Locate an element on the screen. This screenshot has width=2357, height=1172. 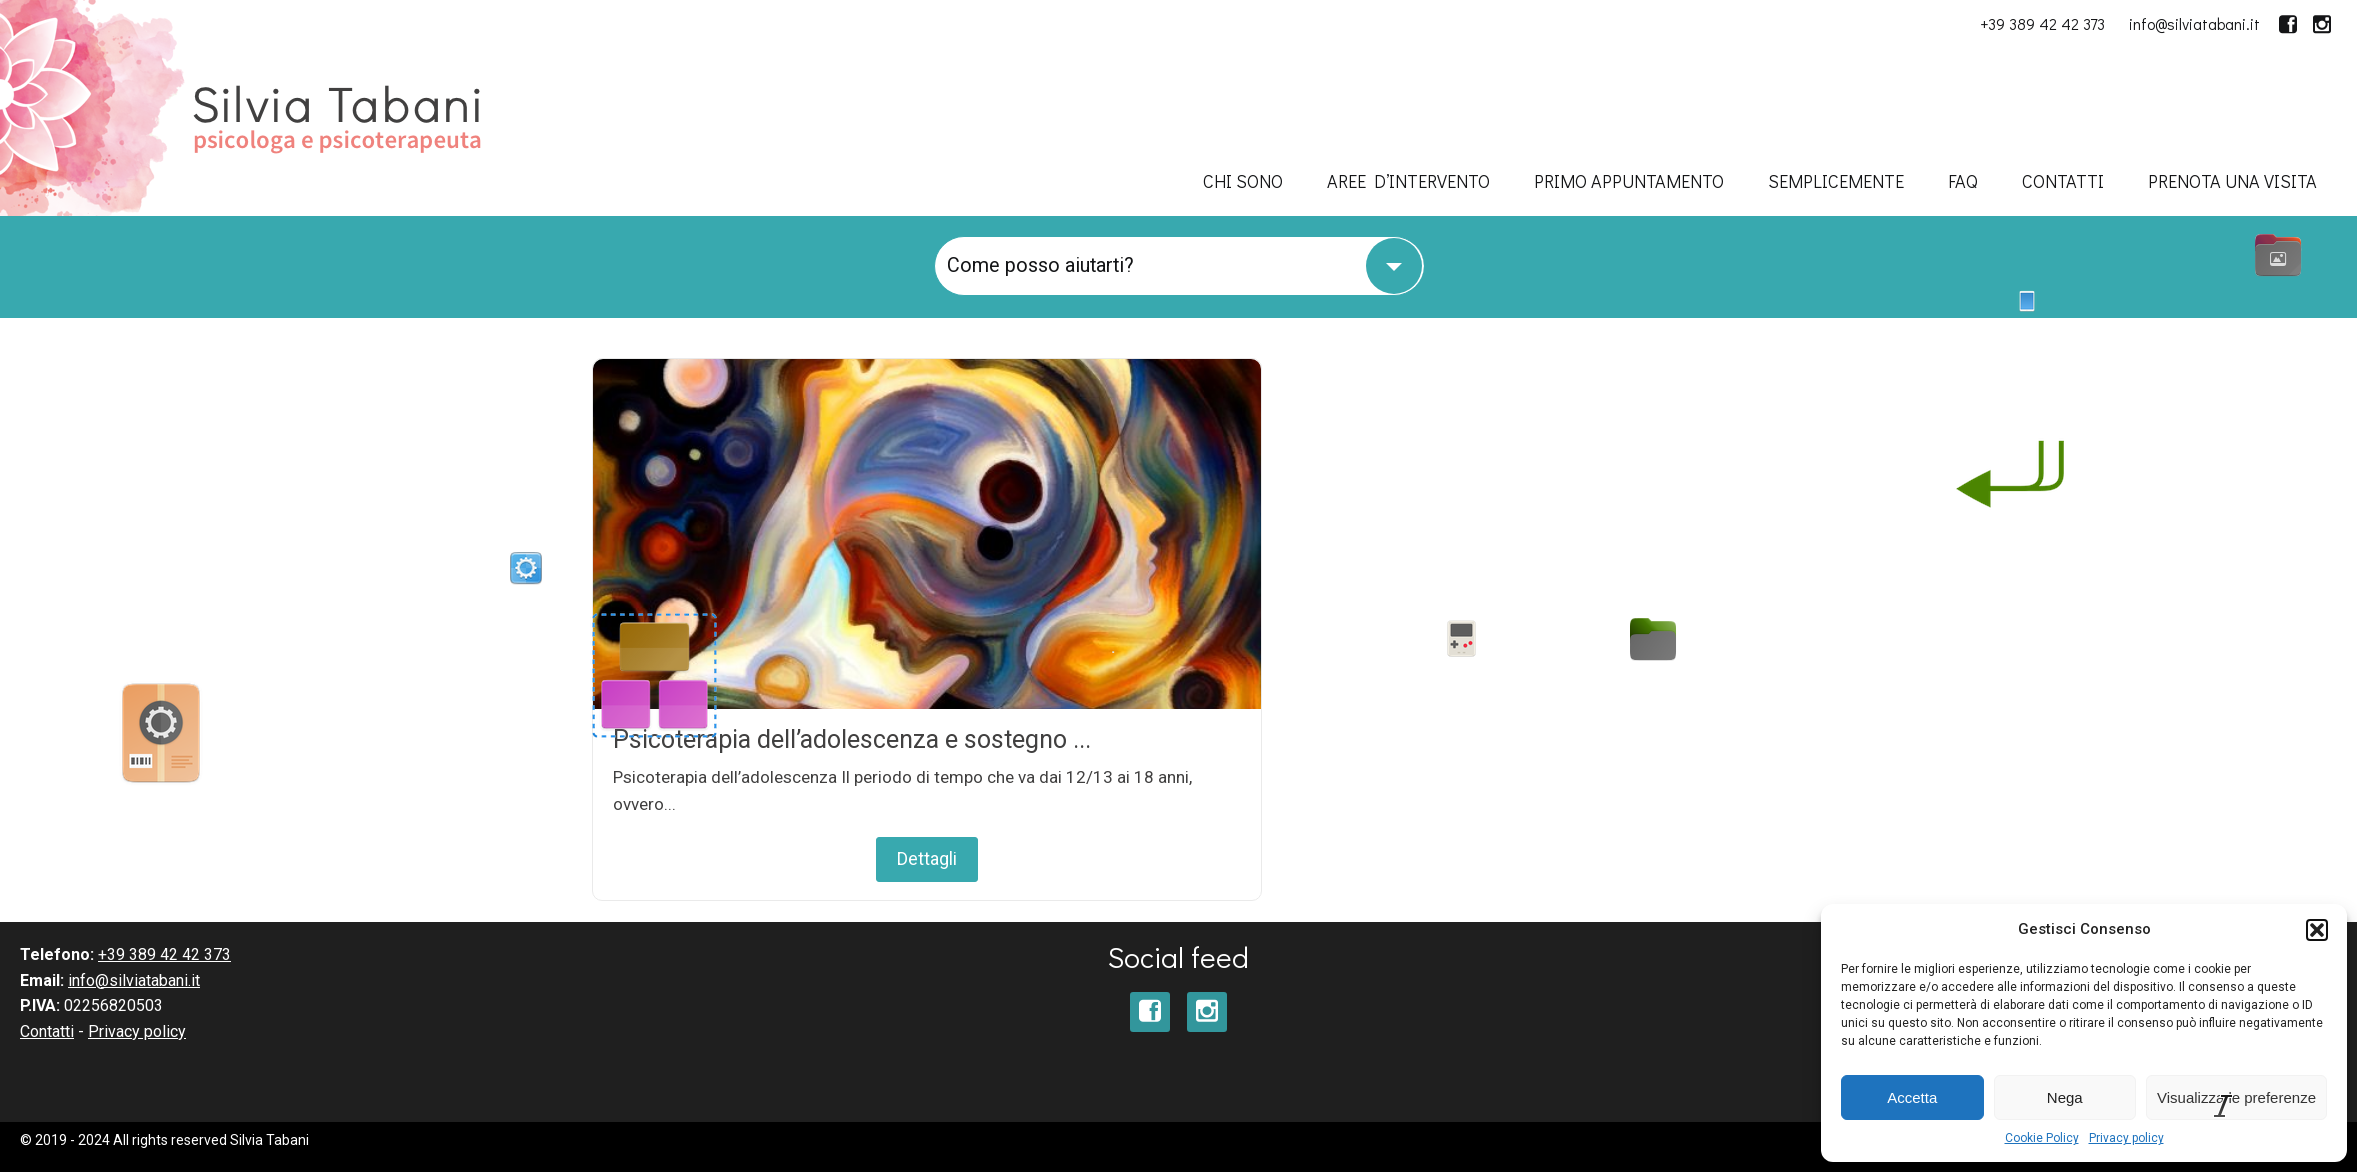
reply to all recipients in an email thread is located at coordinates (2008, 473).